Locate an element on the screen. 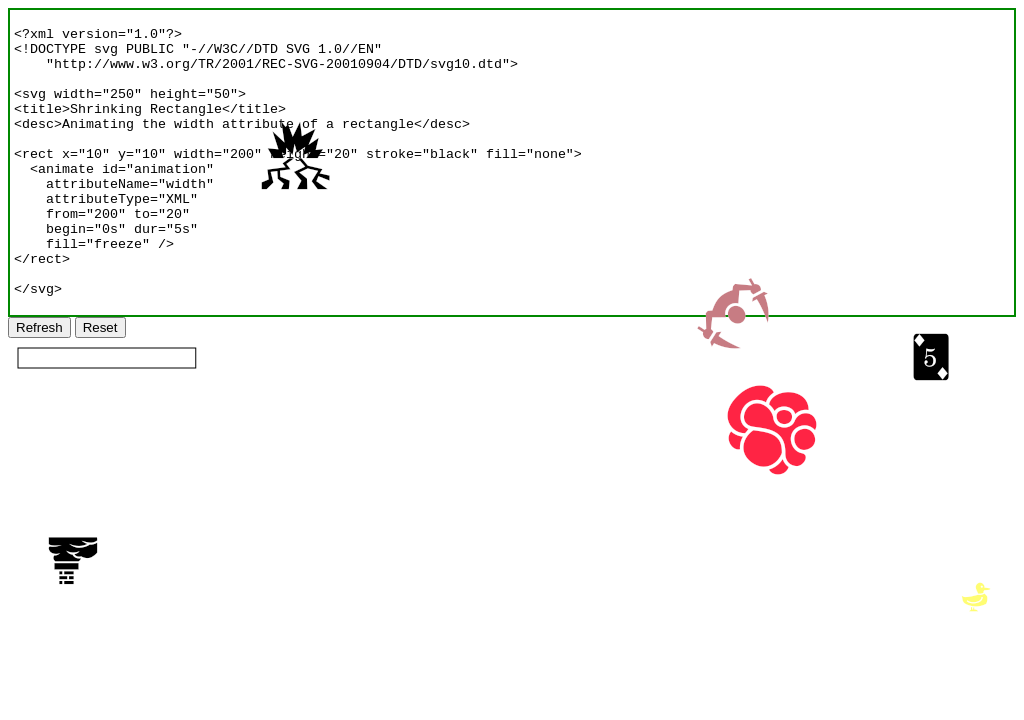 This screenshot has width=1024, height=720. indicates a fireplace or heating feature is located at coordinates (73, 561).